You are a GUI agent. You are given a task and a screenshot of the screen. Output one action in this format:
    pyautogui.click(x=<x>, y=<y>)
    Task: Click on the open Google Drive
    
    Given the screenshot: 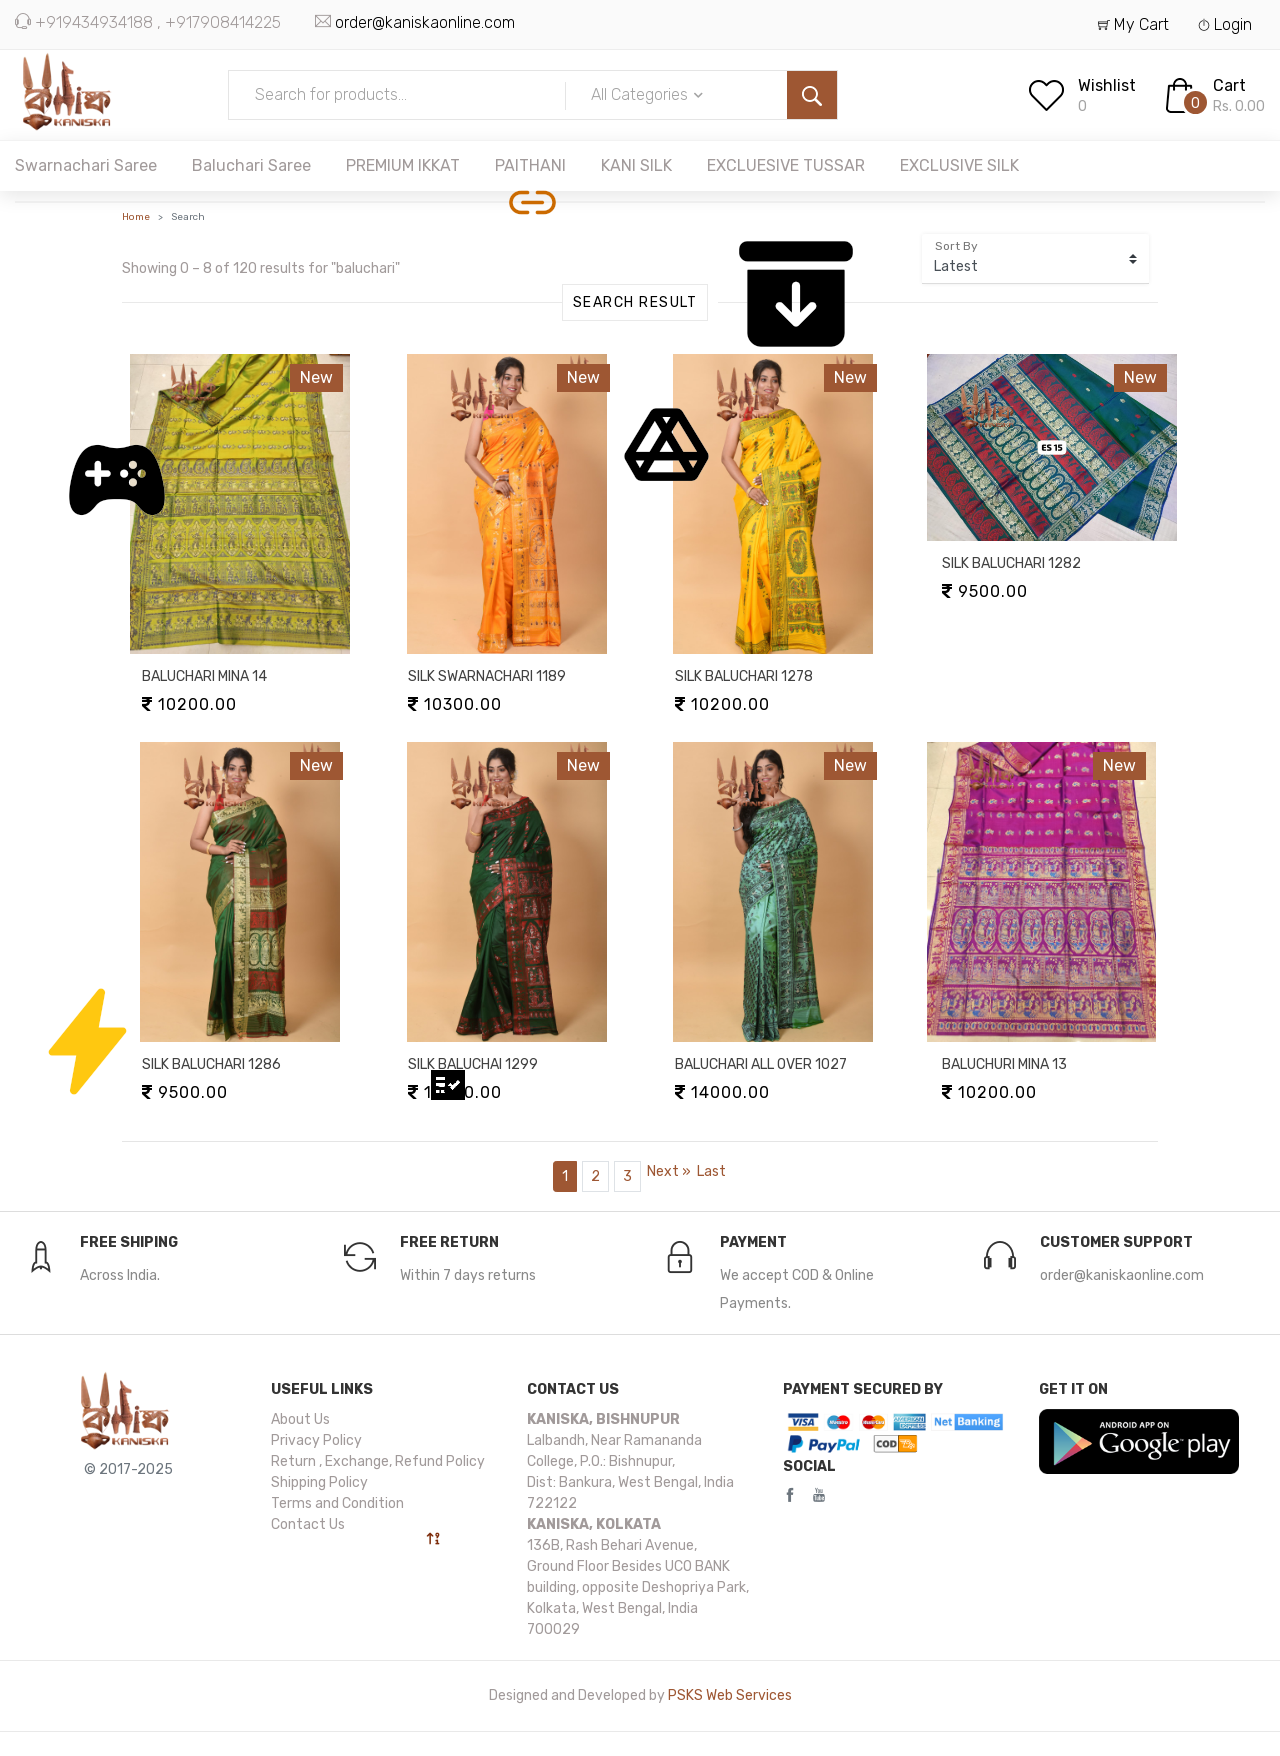 What is the action you would take?
    pyautogui.click(x=666, y=447)
    